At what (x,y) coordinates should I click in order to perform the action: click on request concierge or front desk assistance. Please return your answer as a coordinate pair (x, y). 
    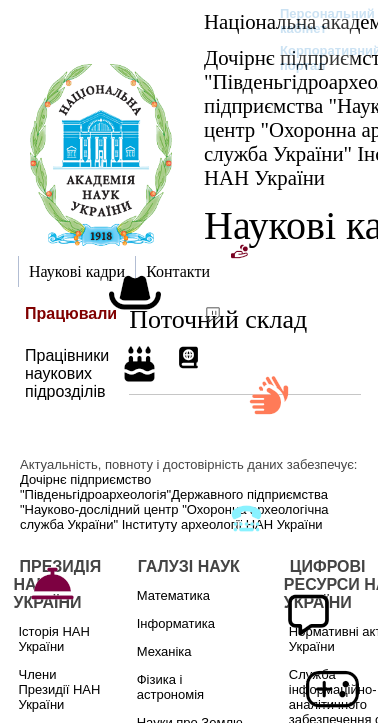
    Looking at the image, I should click on (52, 583).